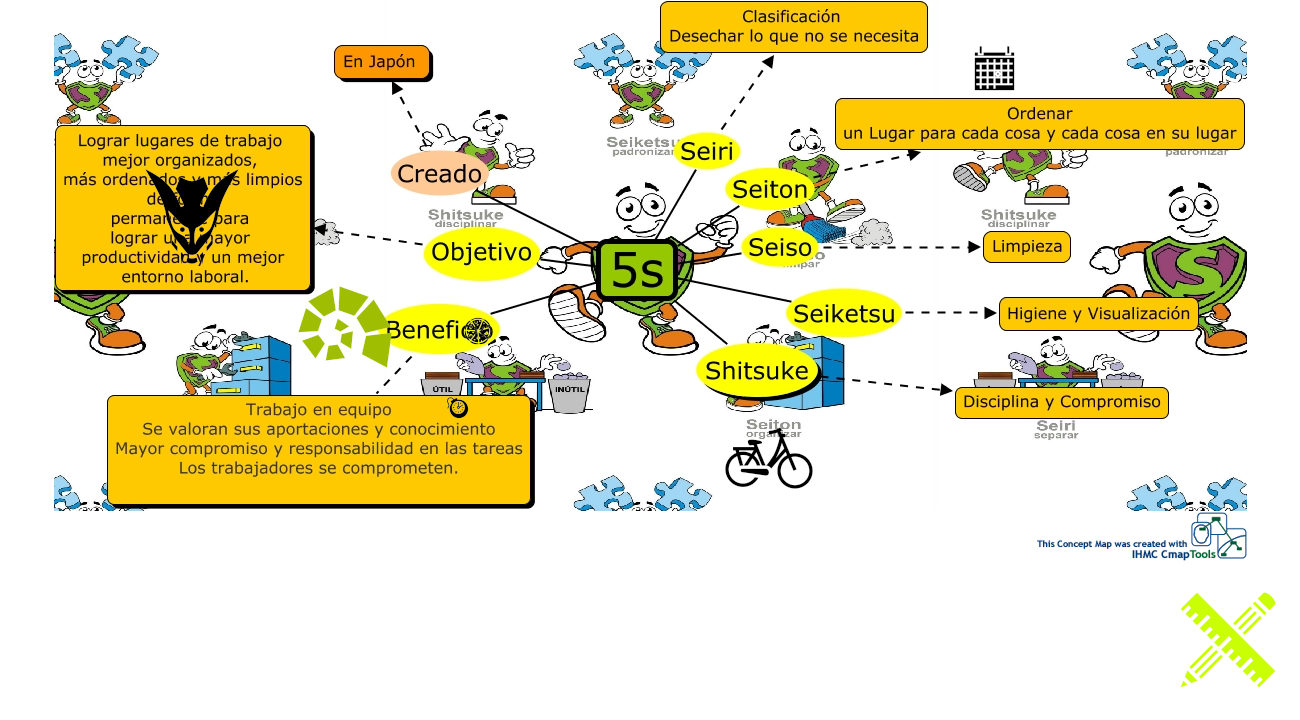 This screenshot has height=720, width=1300. Describe the element at coordinates (994, 70) in the screenshot. I see `view or open the calendar` at that location.